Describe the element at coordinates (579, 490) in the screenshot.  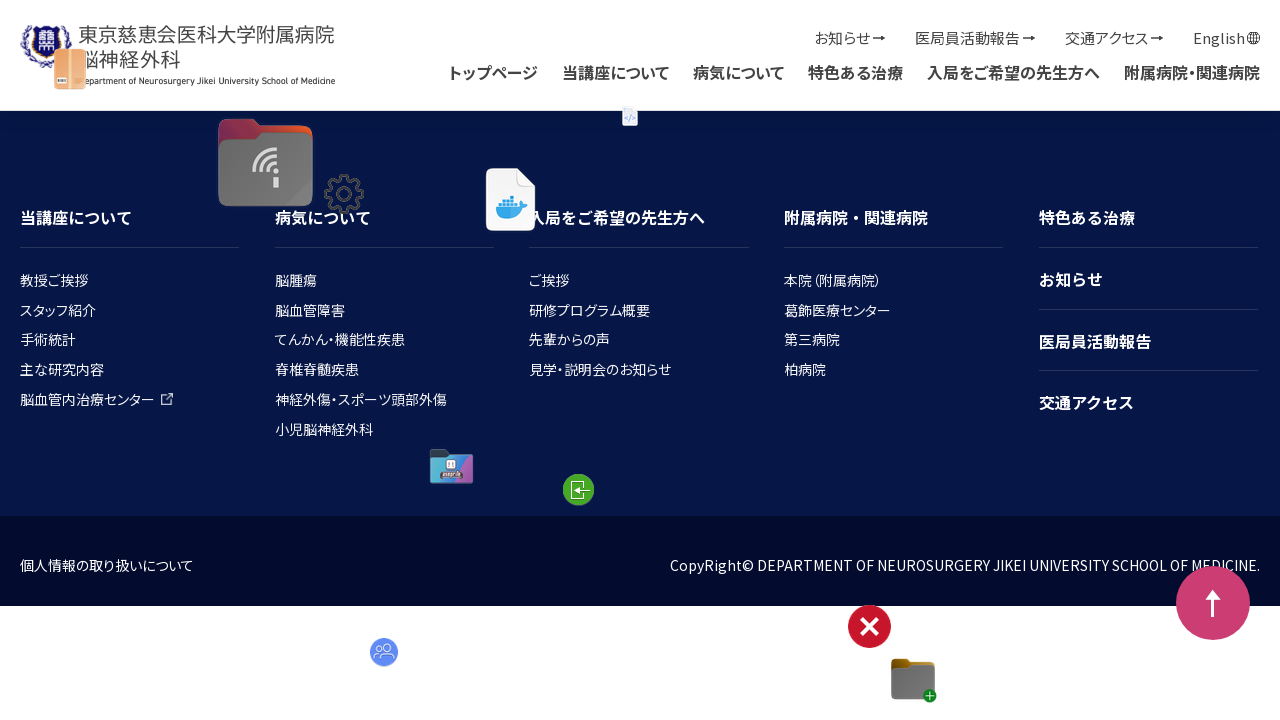
I see `log out of the current user session` at that location.